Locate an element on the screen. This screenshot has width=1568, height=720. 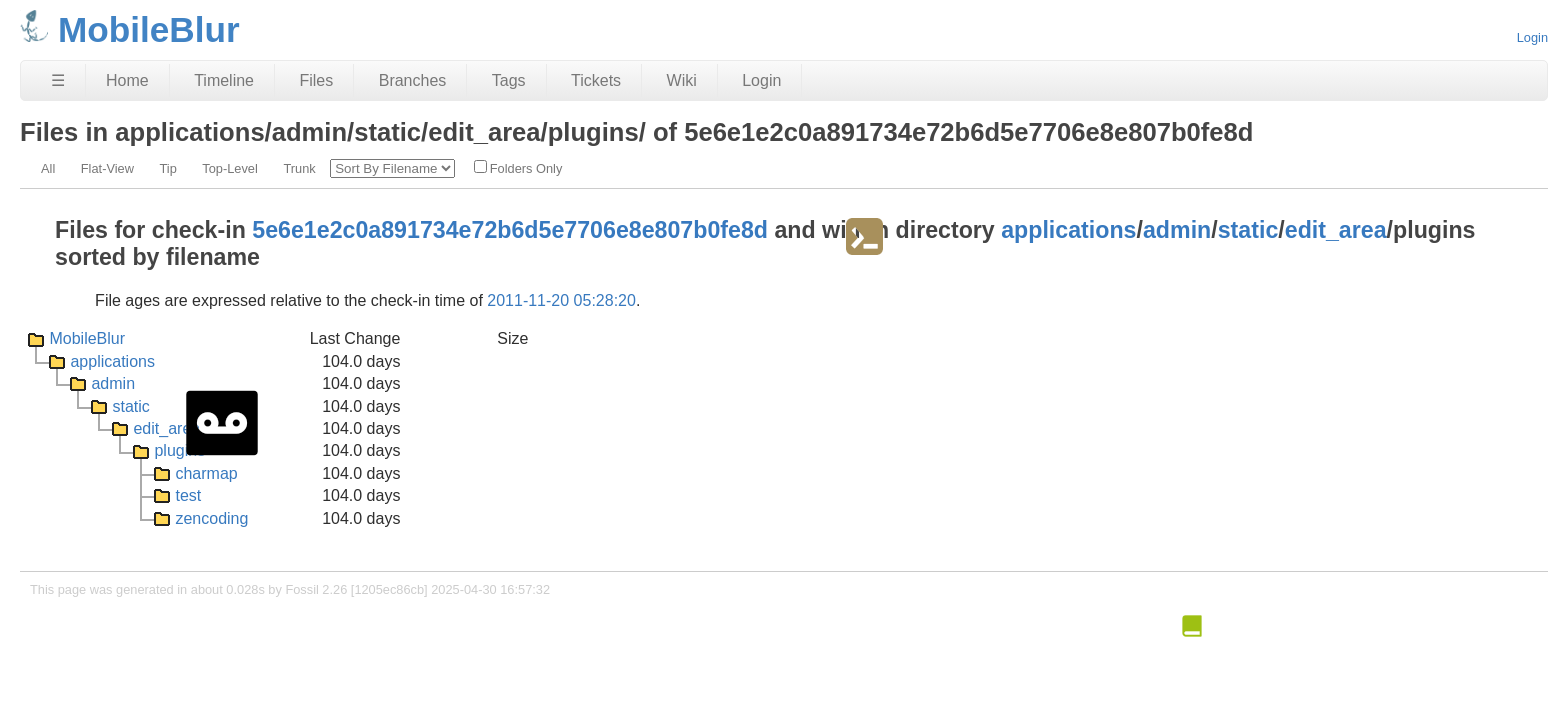
play or access audio cassette content is located at coordinates (222, 423).